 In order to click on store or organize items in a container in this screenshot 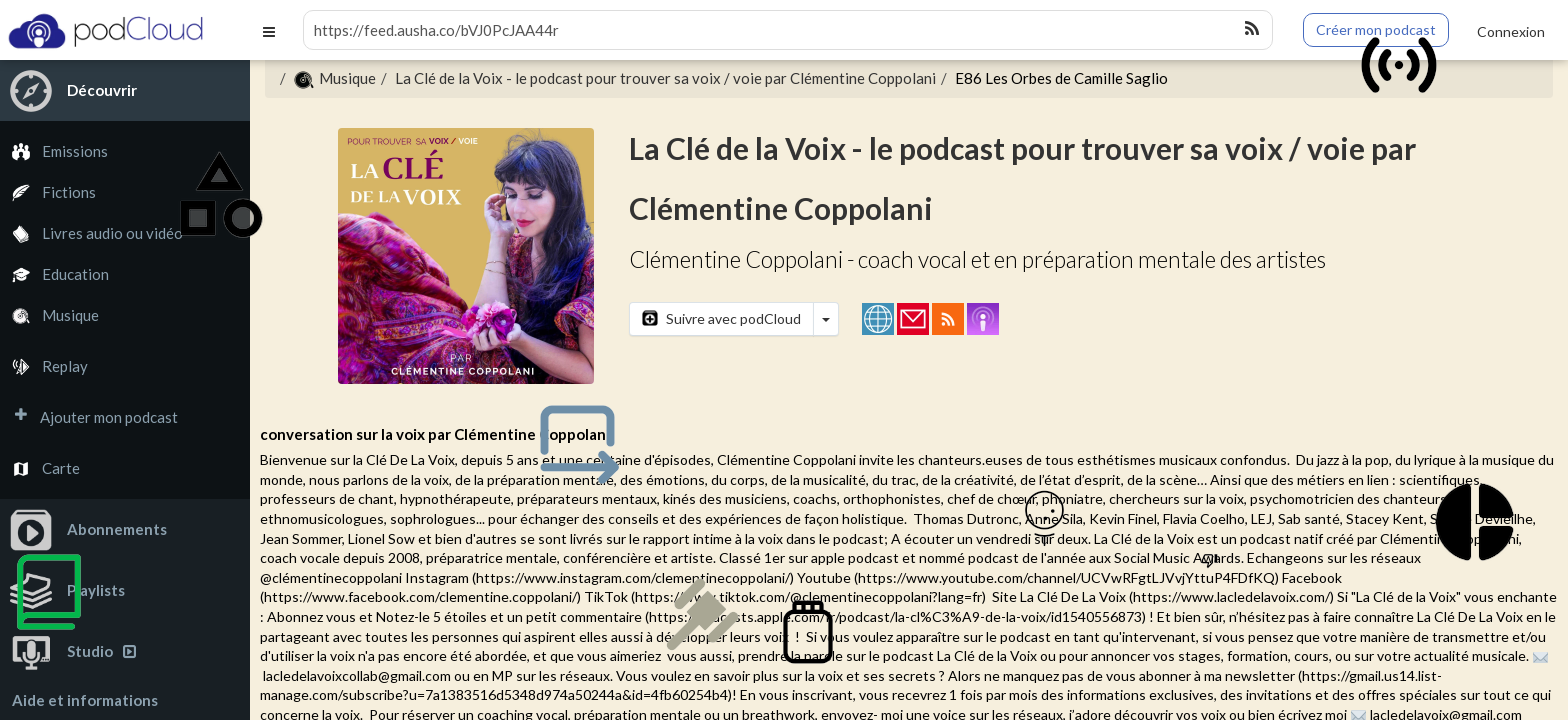, I will do `click(808, 632)`.